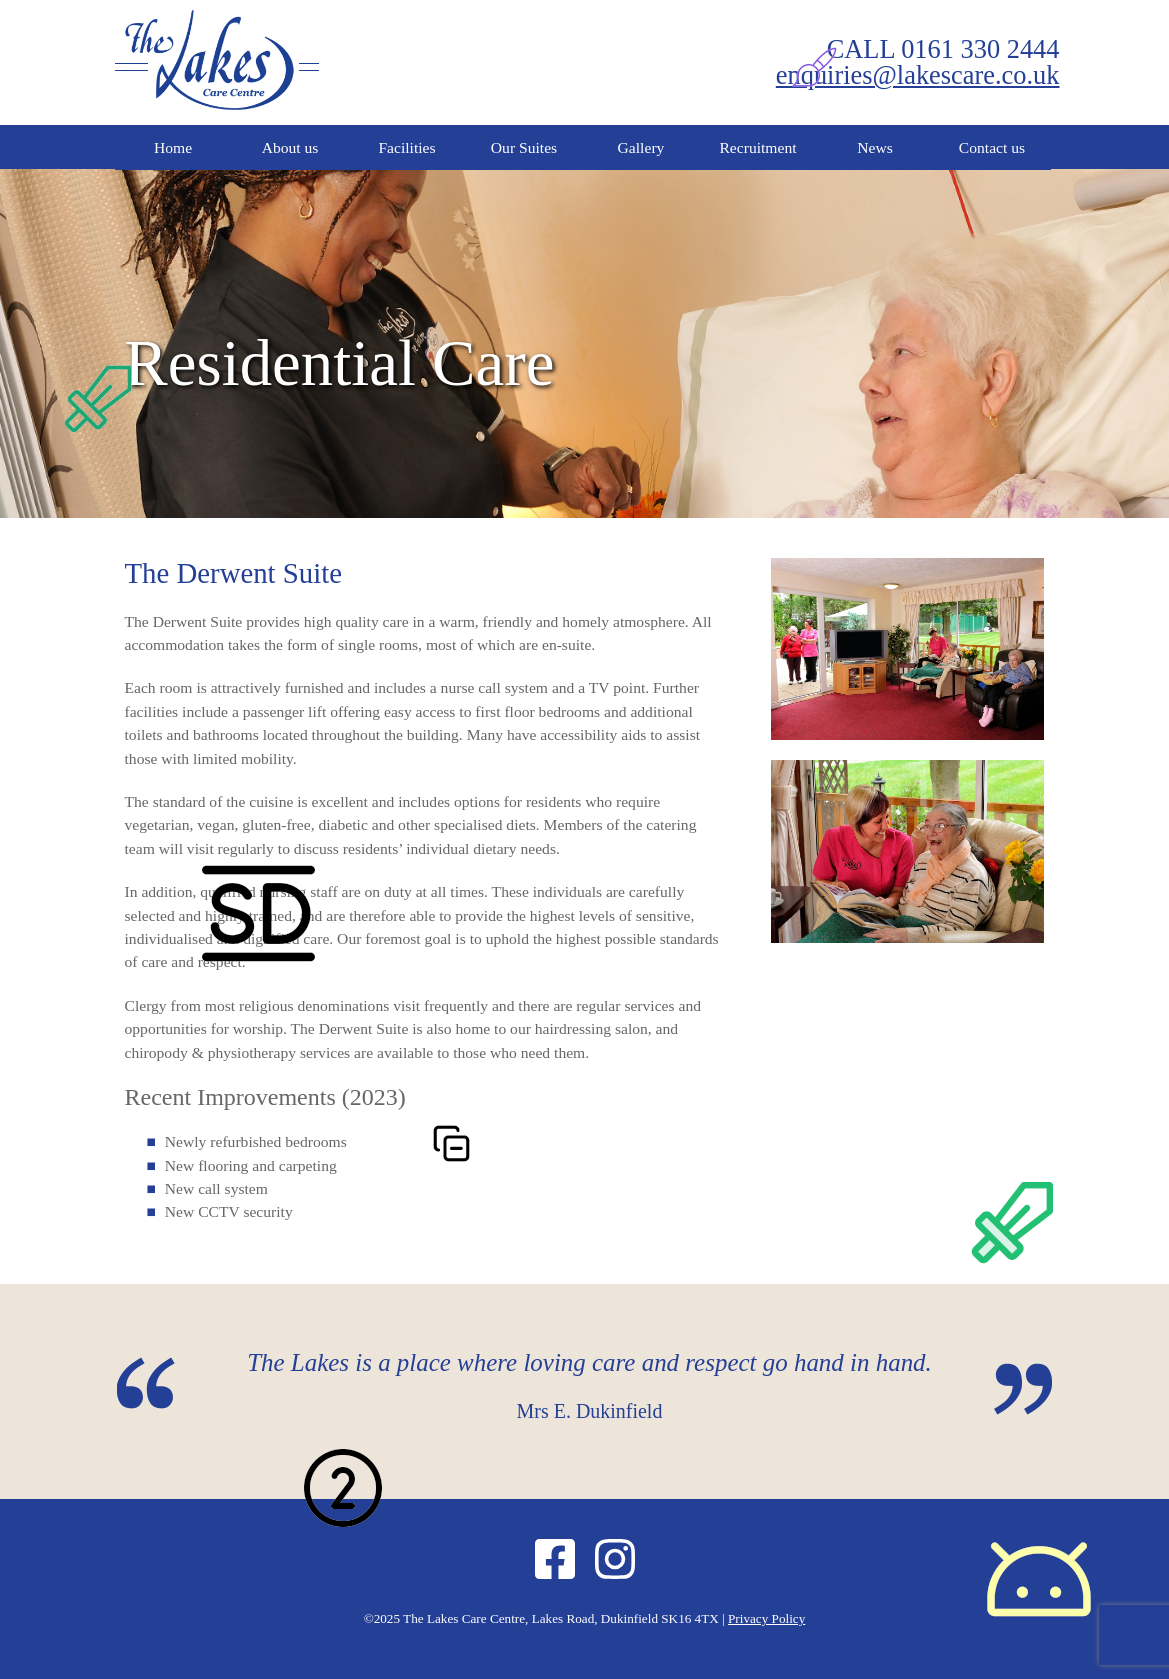  Describe the element at coordinates (451, 1143) in the screenshot. I see `remove item from clipboard` at that location.